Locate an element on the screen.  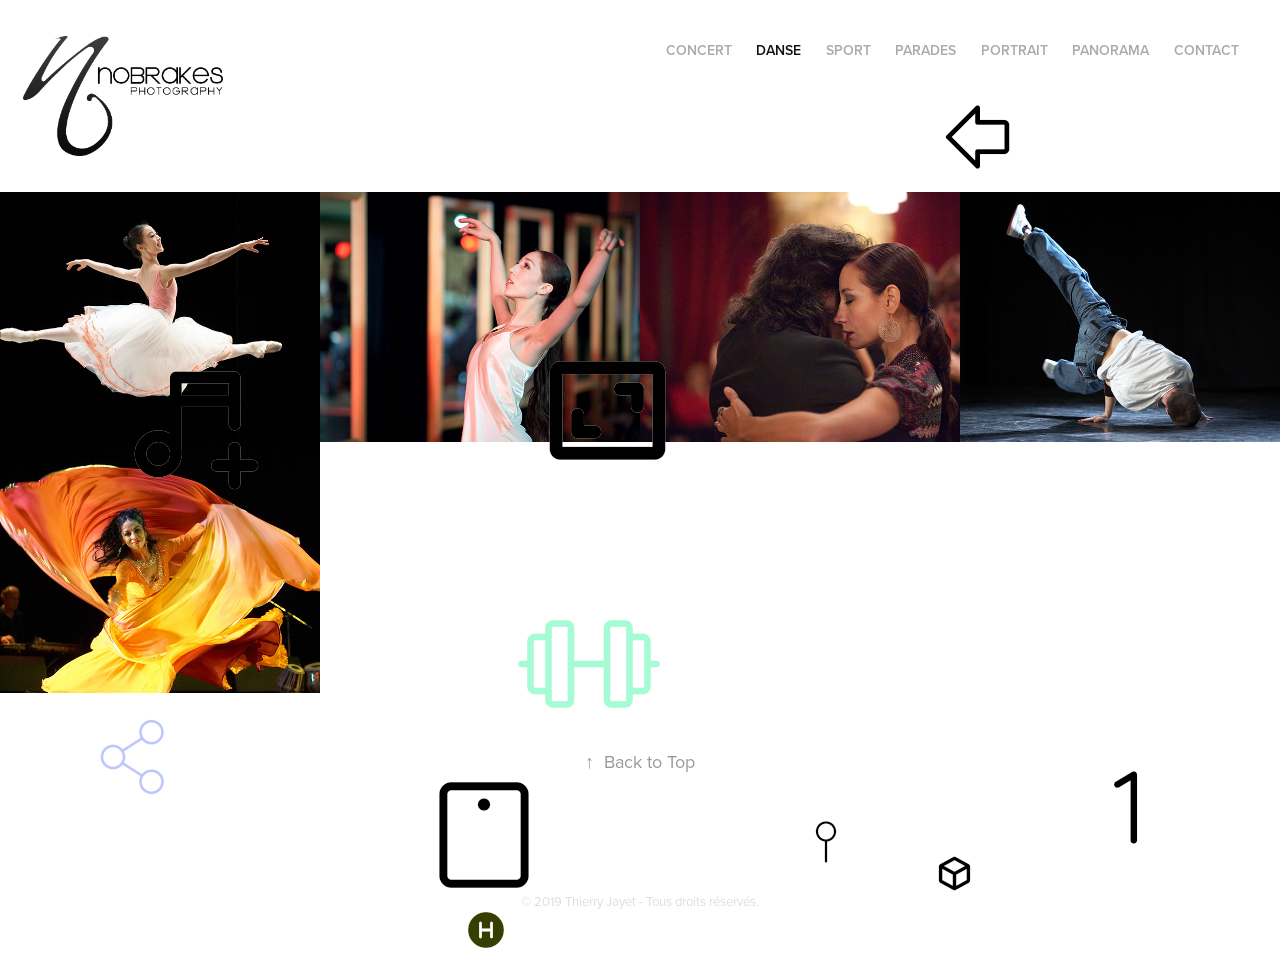
tablet device with front-facing camera is located at coordinates (484, 835).